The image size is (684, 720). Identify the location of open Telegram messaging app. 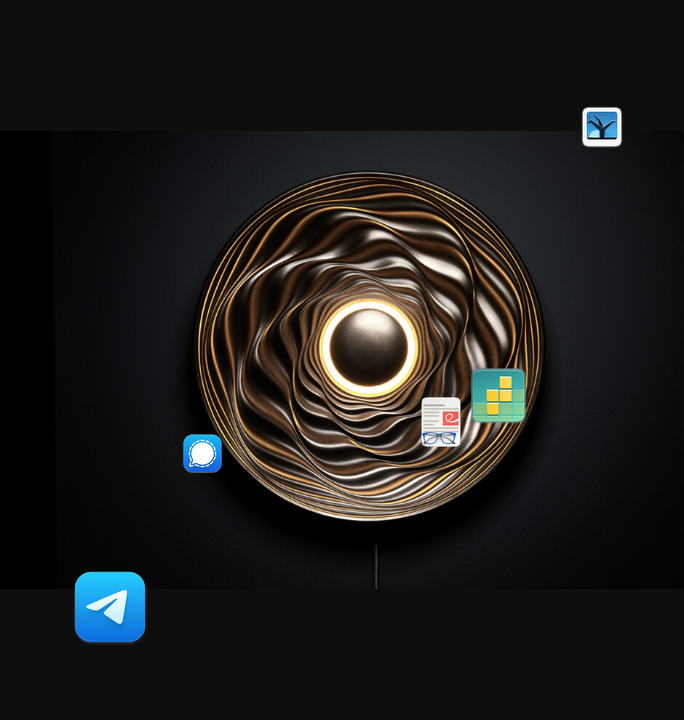
(110, 607).